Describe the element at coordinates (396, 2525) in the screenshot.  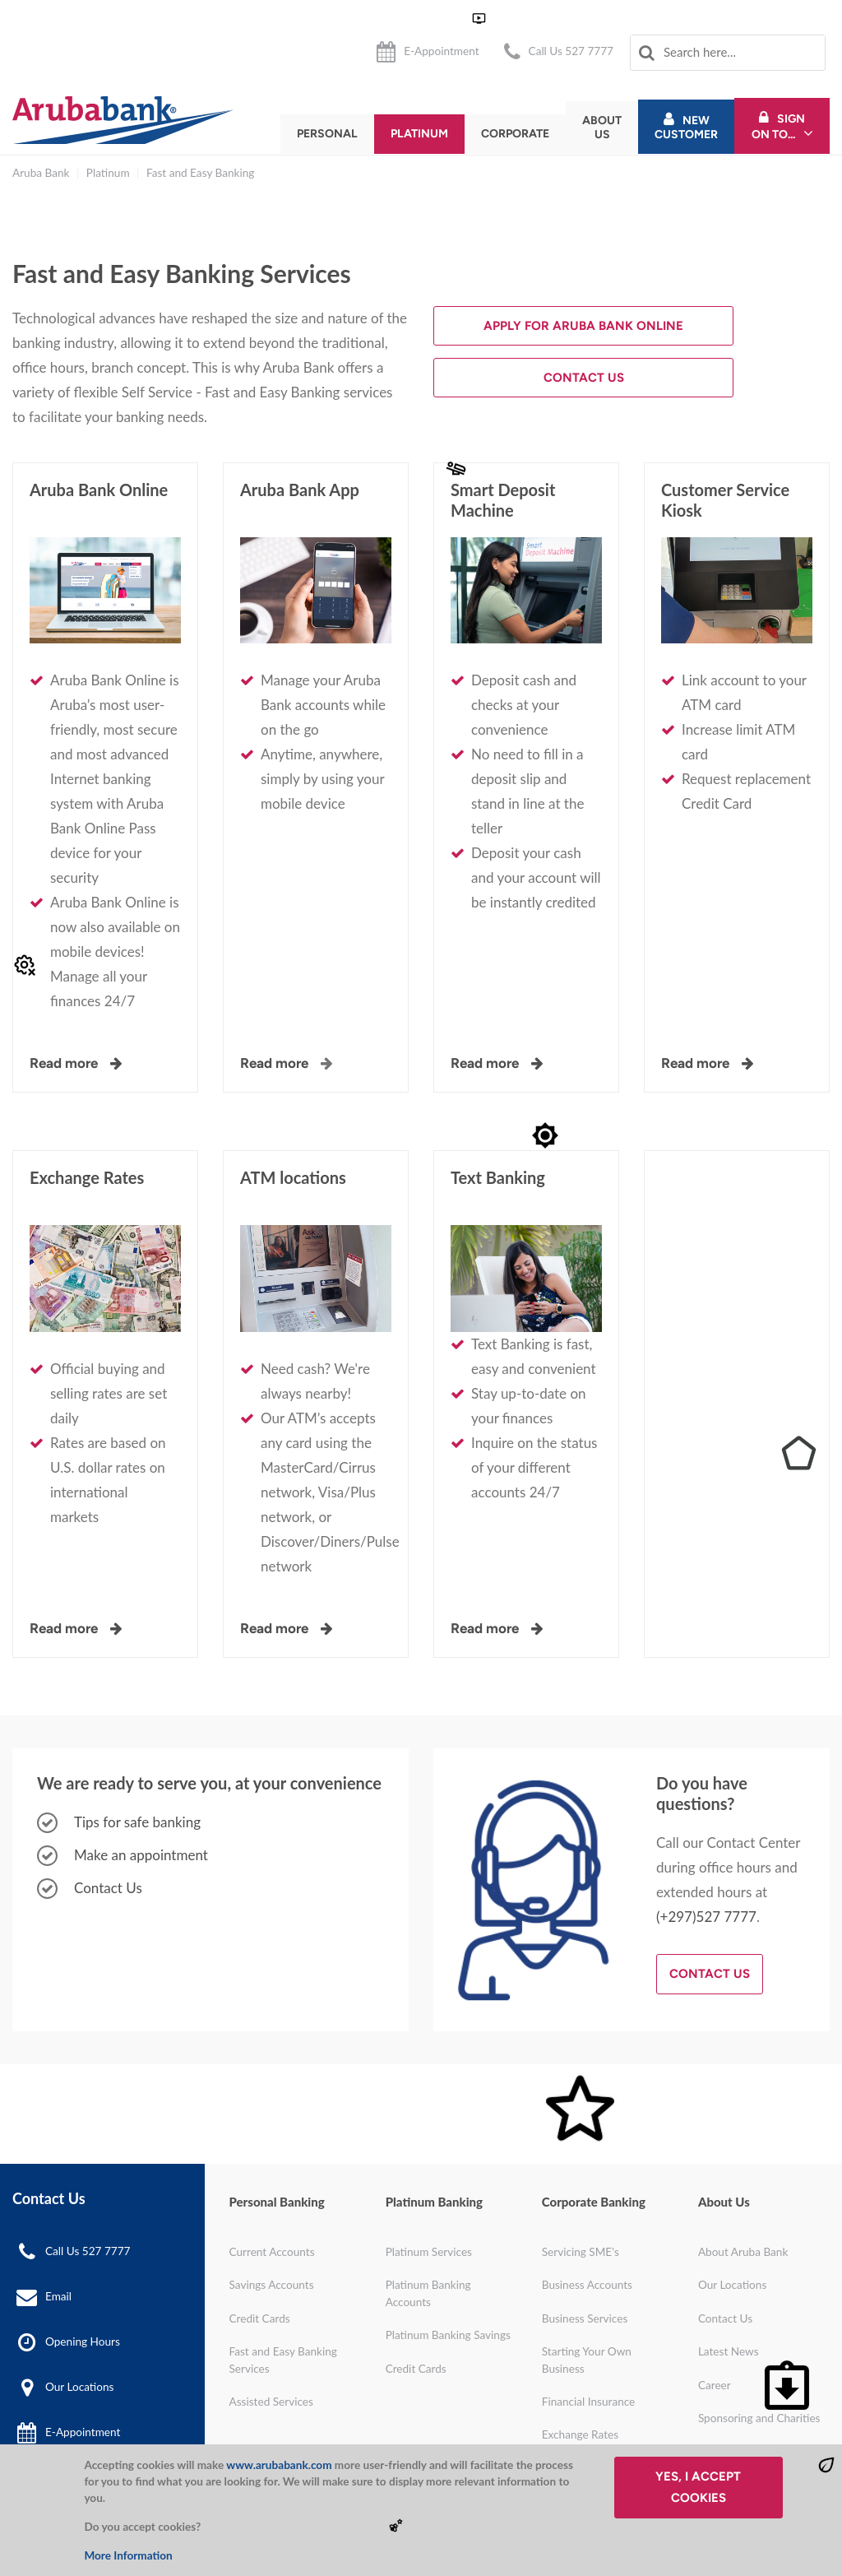
I see `access nature or outdoor-themed emoji` at that location.